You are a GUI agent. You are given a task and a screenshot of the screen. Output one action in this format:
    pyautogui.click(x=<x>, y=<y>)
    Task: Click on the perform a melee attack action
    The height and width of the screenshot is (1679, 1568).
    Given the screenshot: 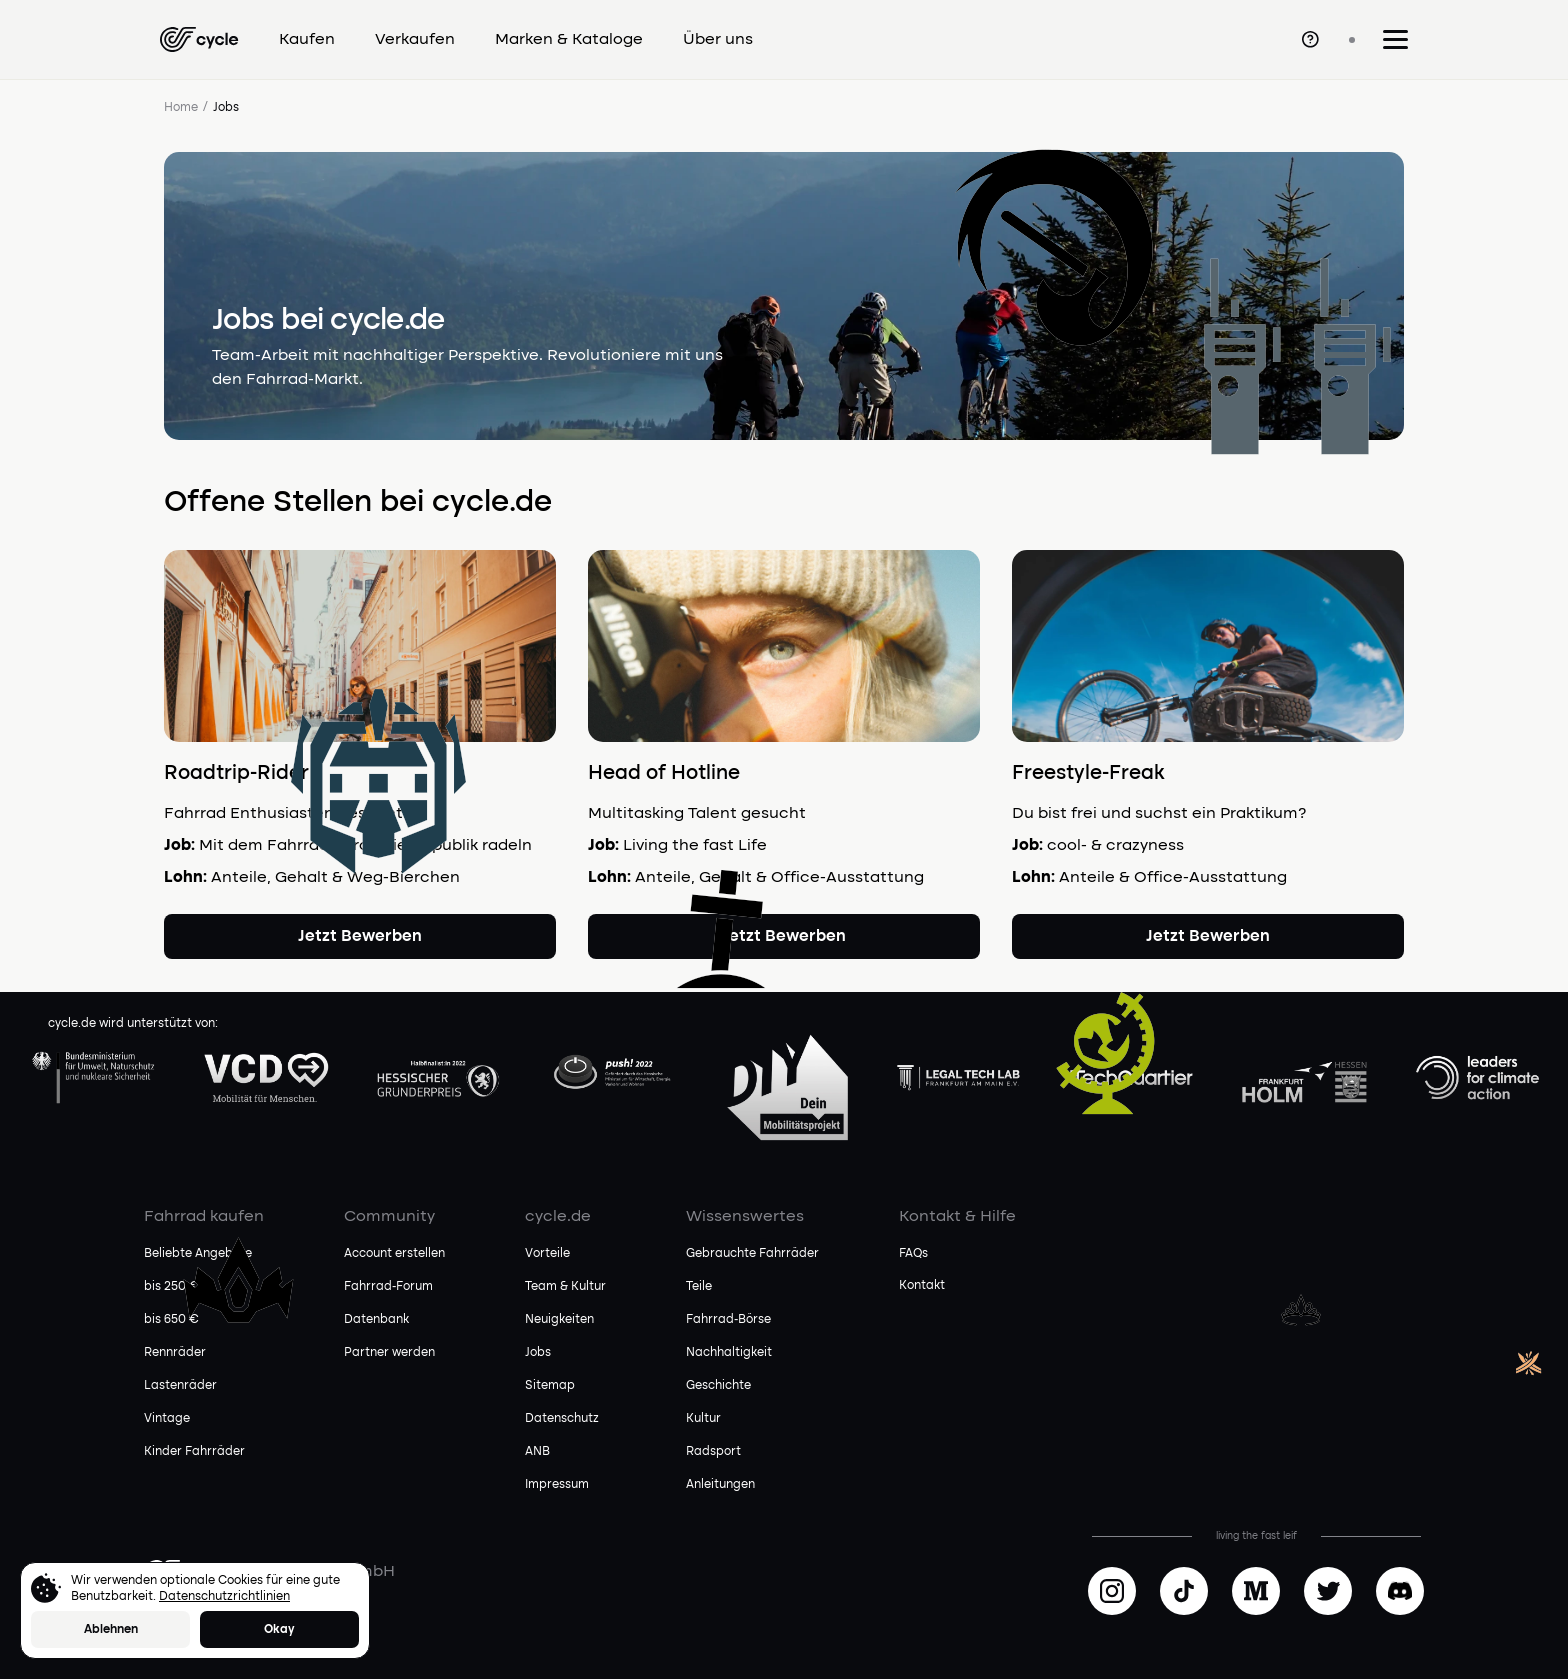 What is the action you would take?
    pyautogui.click(x=1054, y=246)
    